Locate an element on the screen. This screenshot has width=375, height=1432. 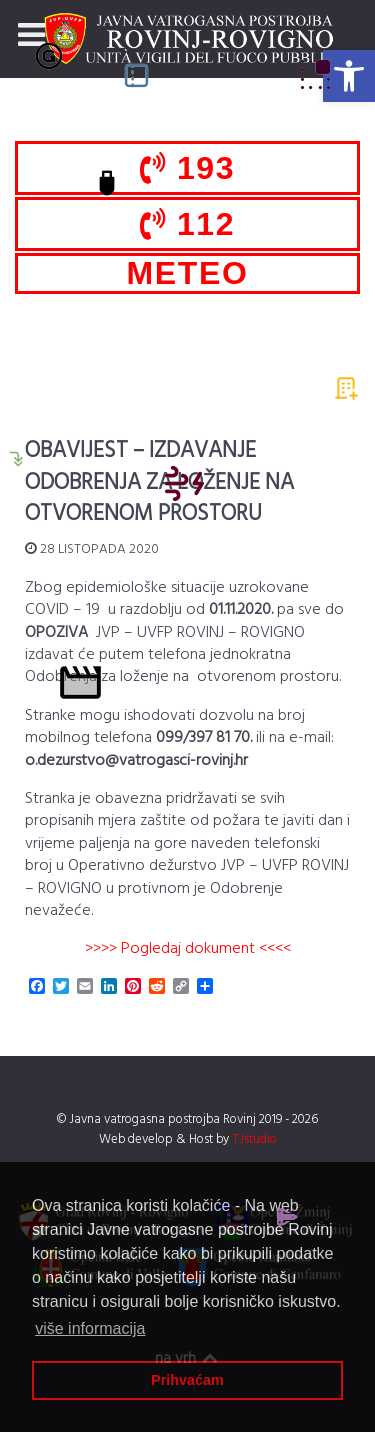
add a new building or property is located at coordinates (346, 388).